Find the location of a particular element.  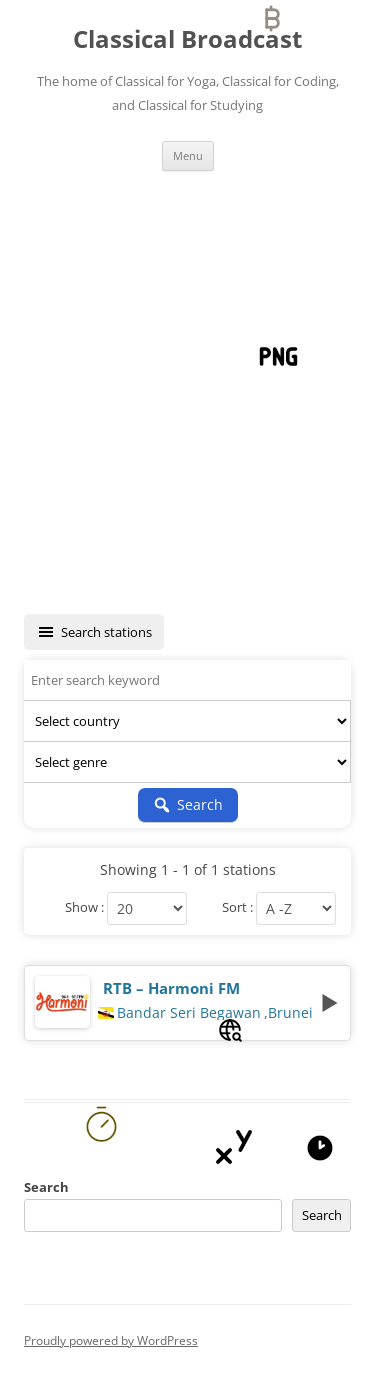

indicates a PNG image file type is located at coordinates (278, 356).